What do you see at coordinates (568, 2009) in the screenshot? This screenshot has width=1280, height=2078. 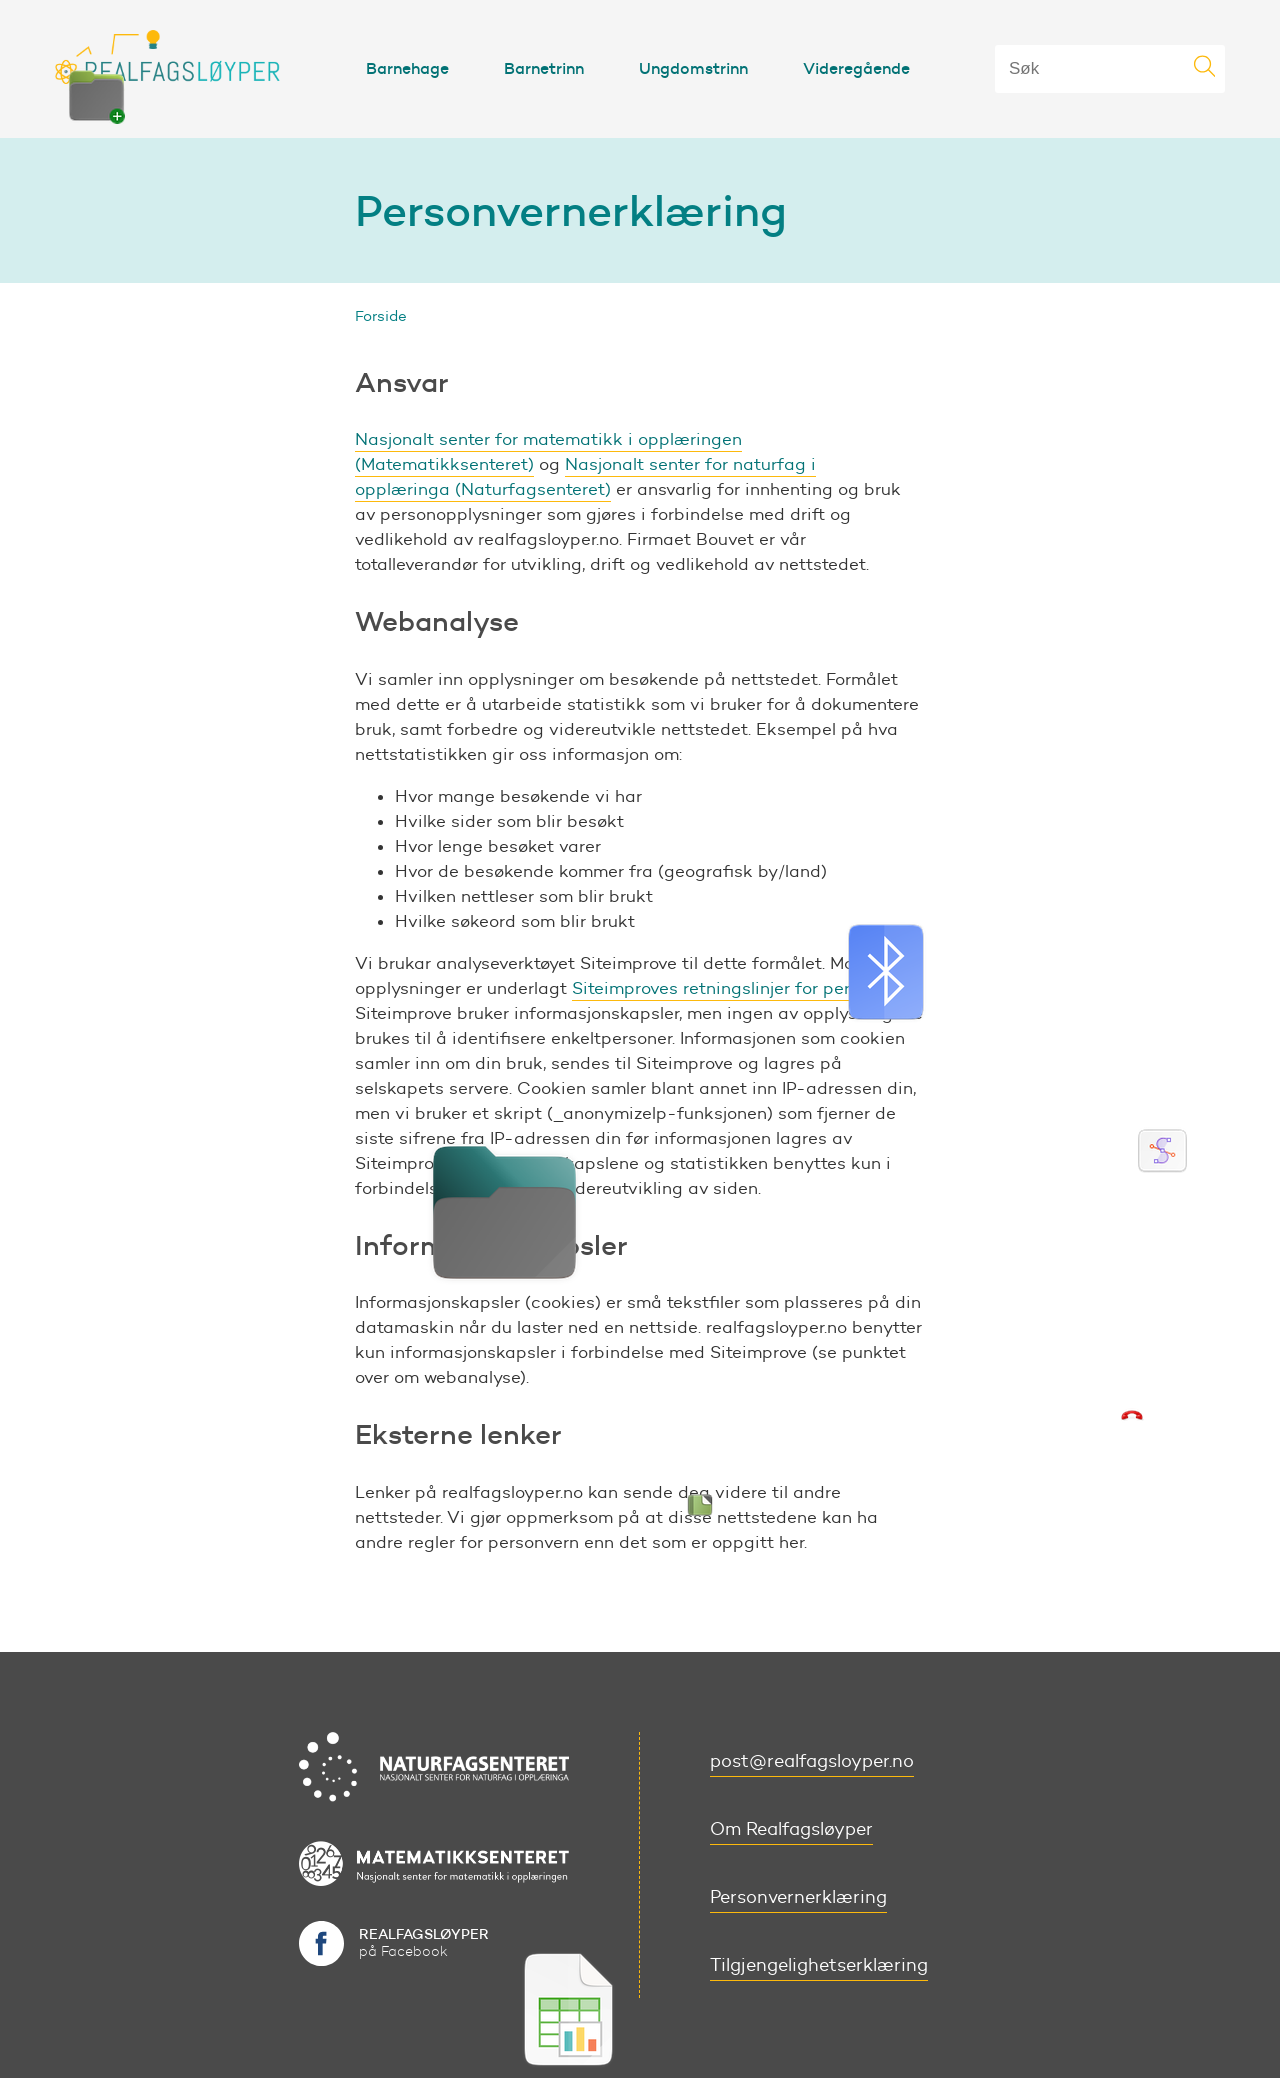 I see `open a spreadsheet file` at bounding box center [568, 2009].